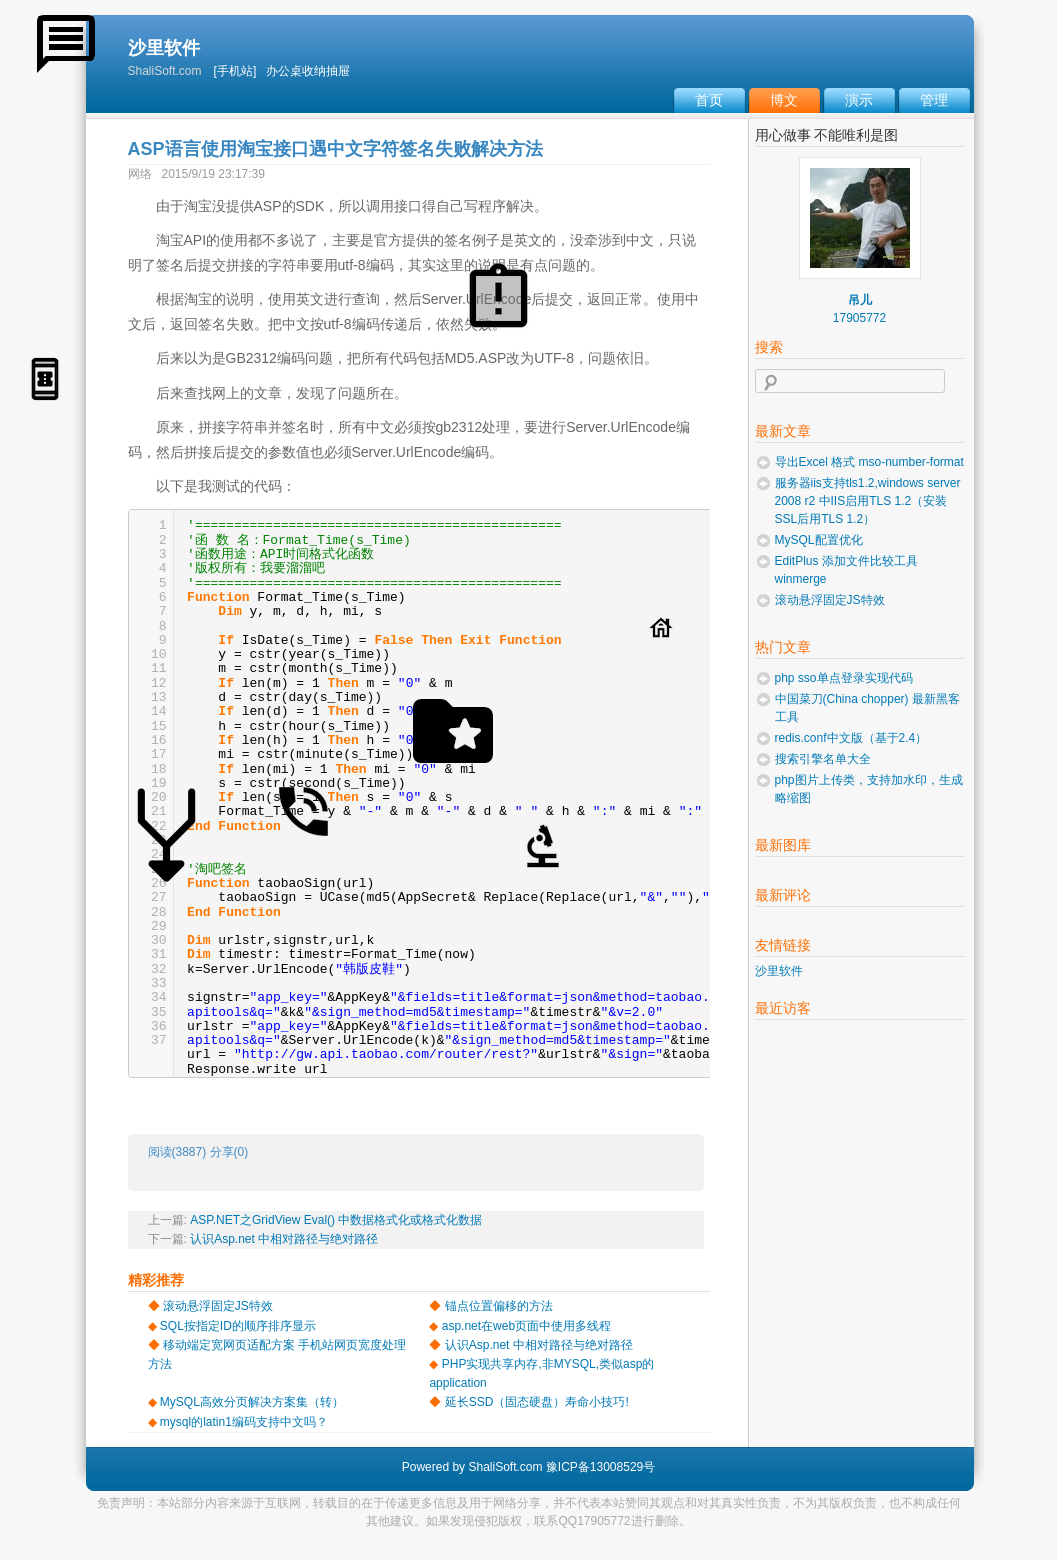  I want to click on access your favorites folder, so click(453, 731).